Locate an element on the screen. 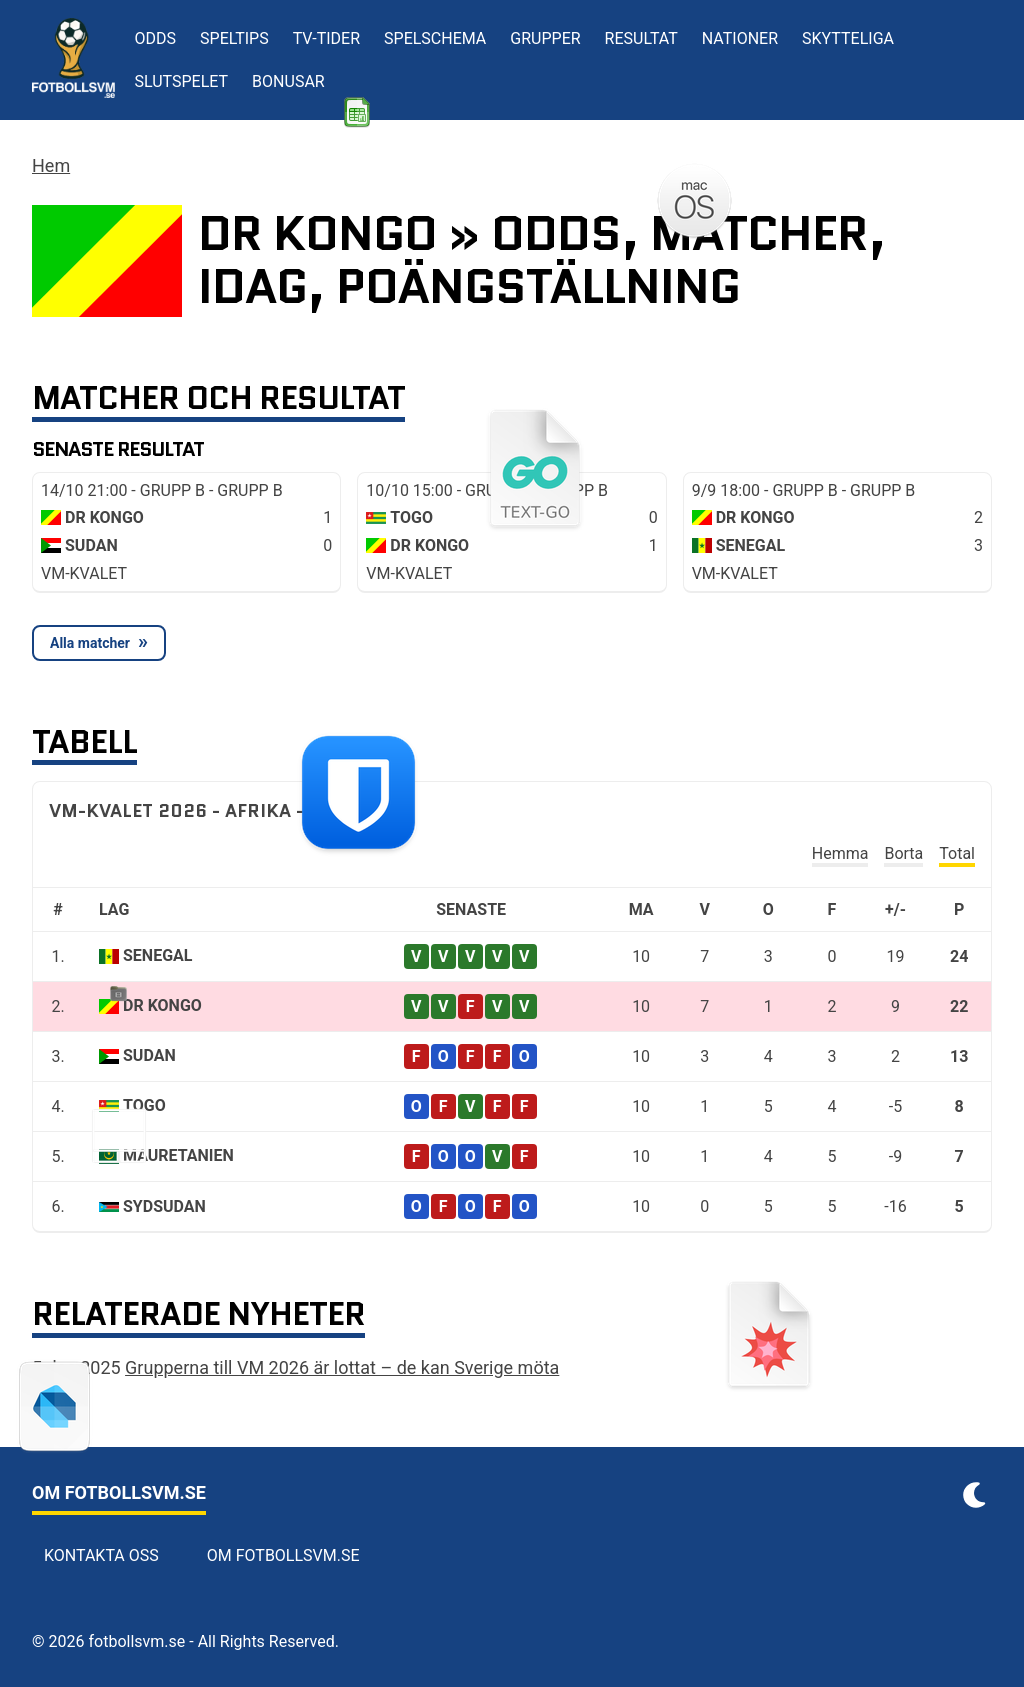 The height and width of the screenshot is (1687, 1024). indicates macos operating system is located at coordinates (694, 200).